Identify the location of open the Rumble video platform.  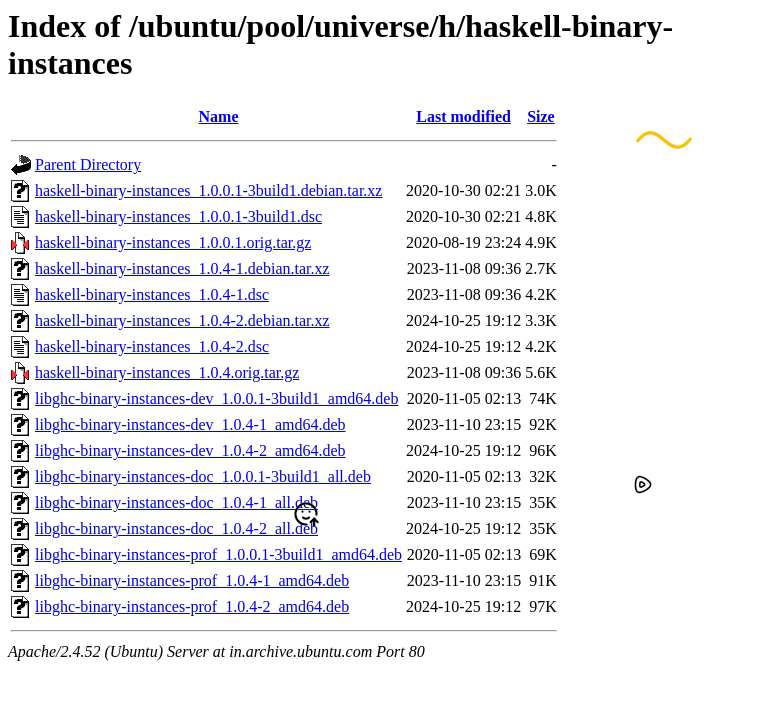
(642, 484).